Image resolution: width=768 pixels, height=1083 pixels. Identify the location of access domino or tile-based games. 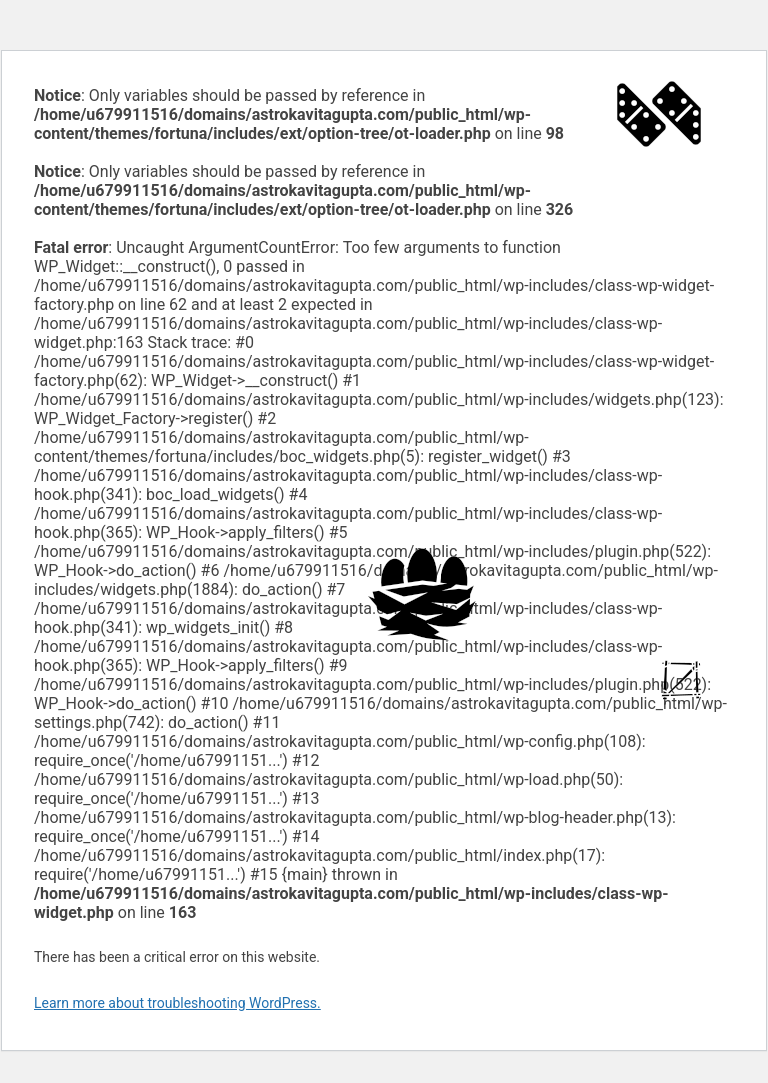
(659, 114).